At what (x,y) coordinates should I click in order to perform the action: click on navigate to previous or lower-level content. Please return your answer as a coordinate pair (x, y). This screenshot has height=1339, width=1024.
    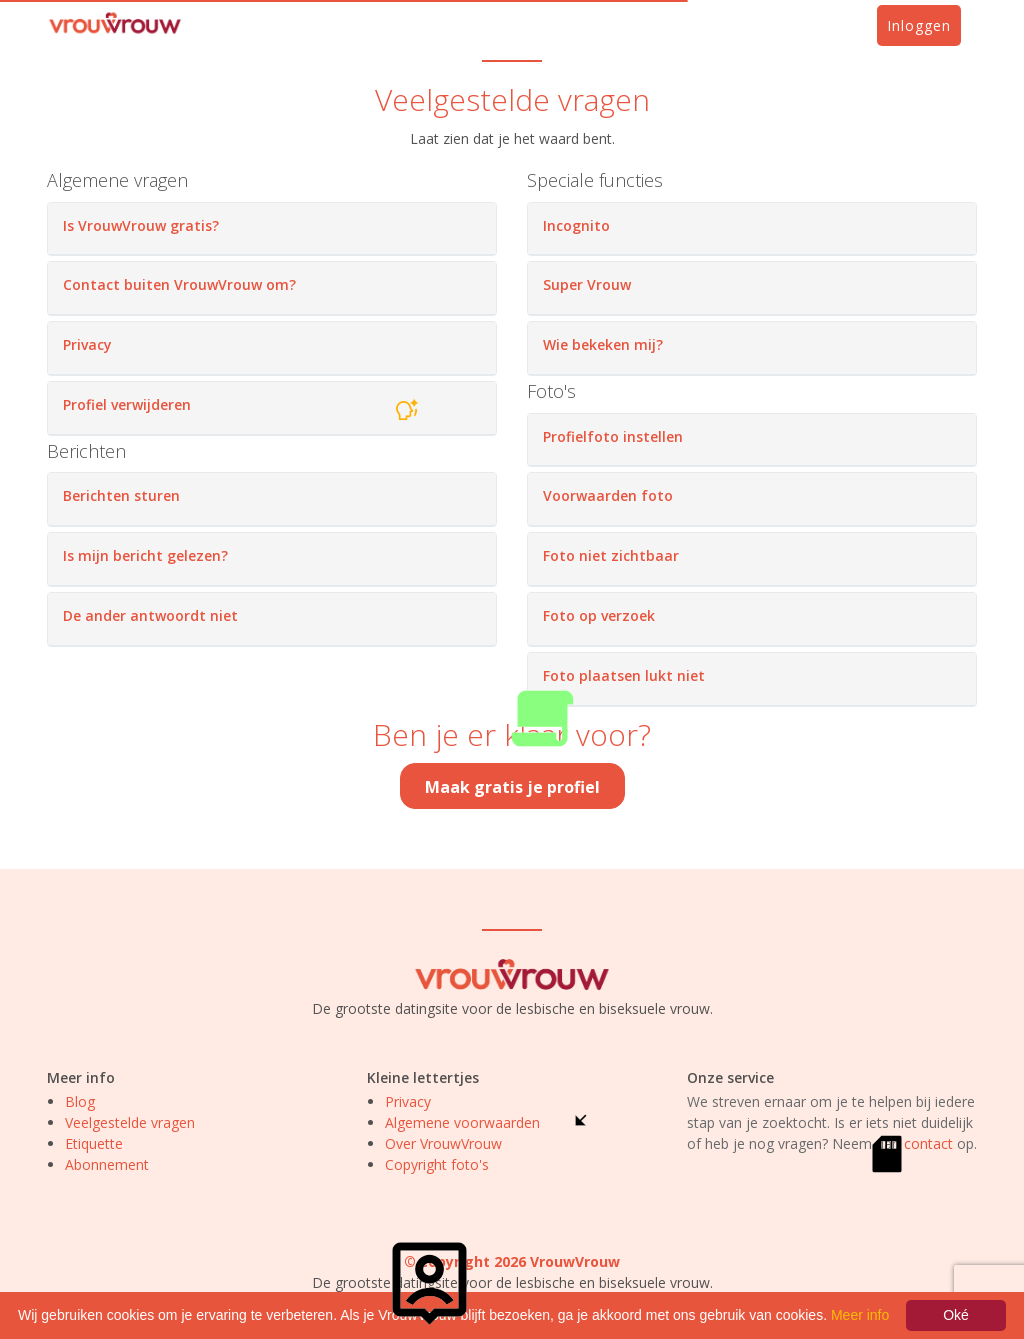
    Looking at the image, I should click on (581, 1120).